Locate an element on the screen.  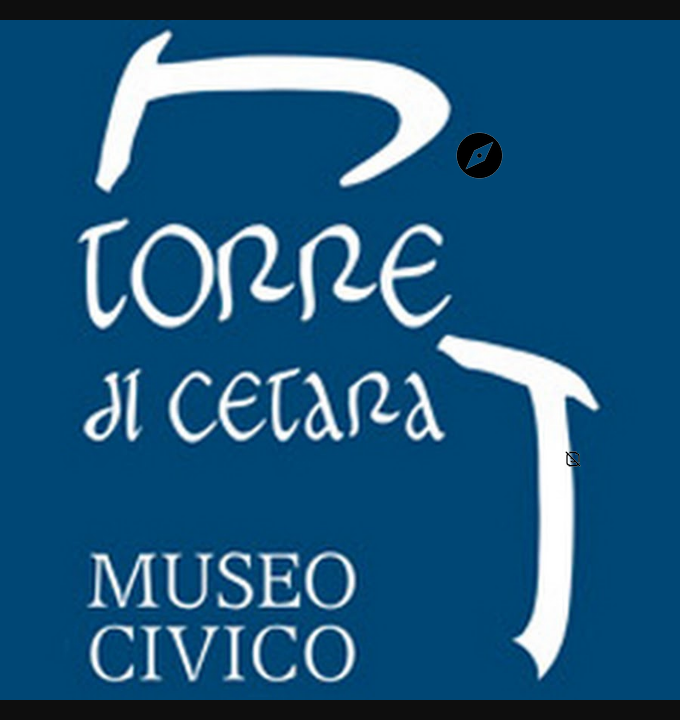
explore nearby places or content is located at coordinates (479, 155).